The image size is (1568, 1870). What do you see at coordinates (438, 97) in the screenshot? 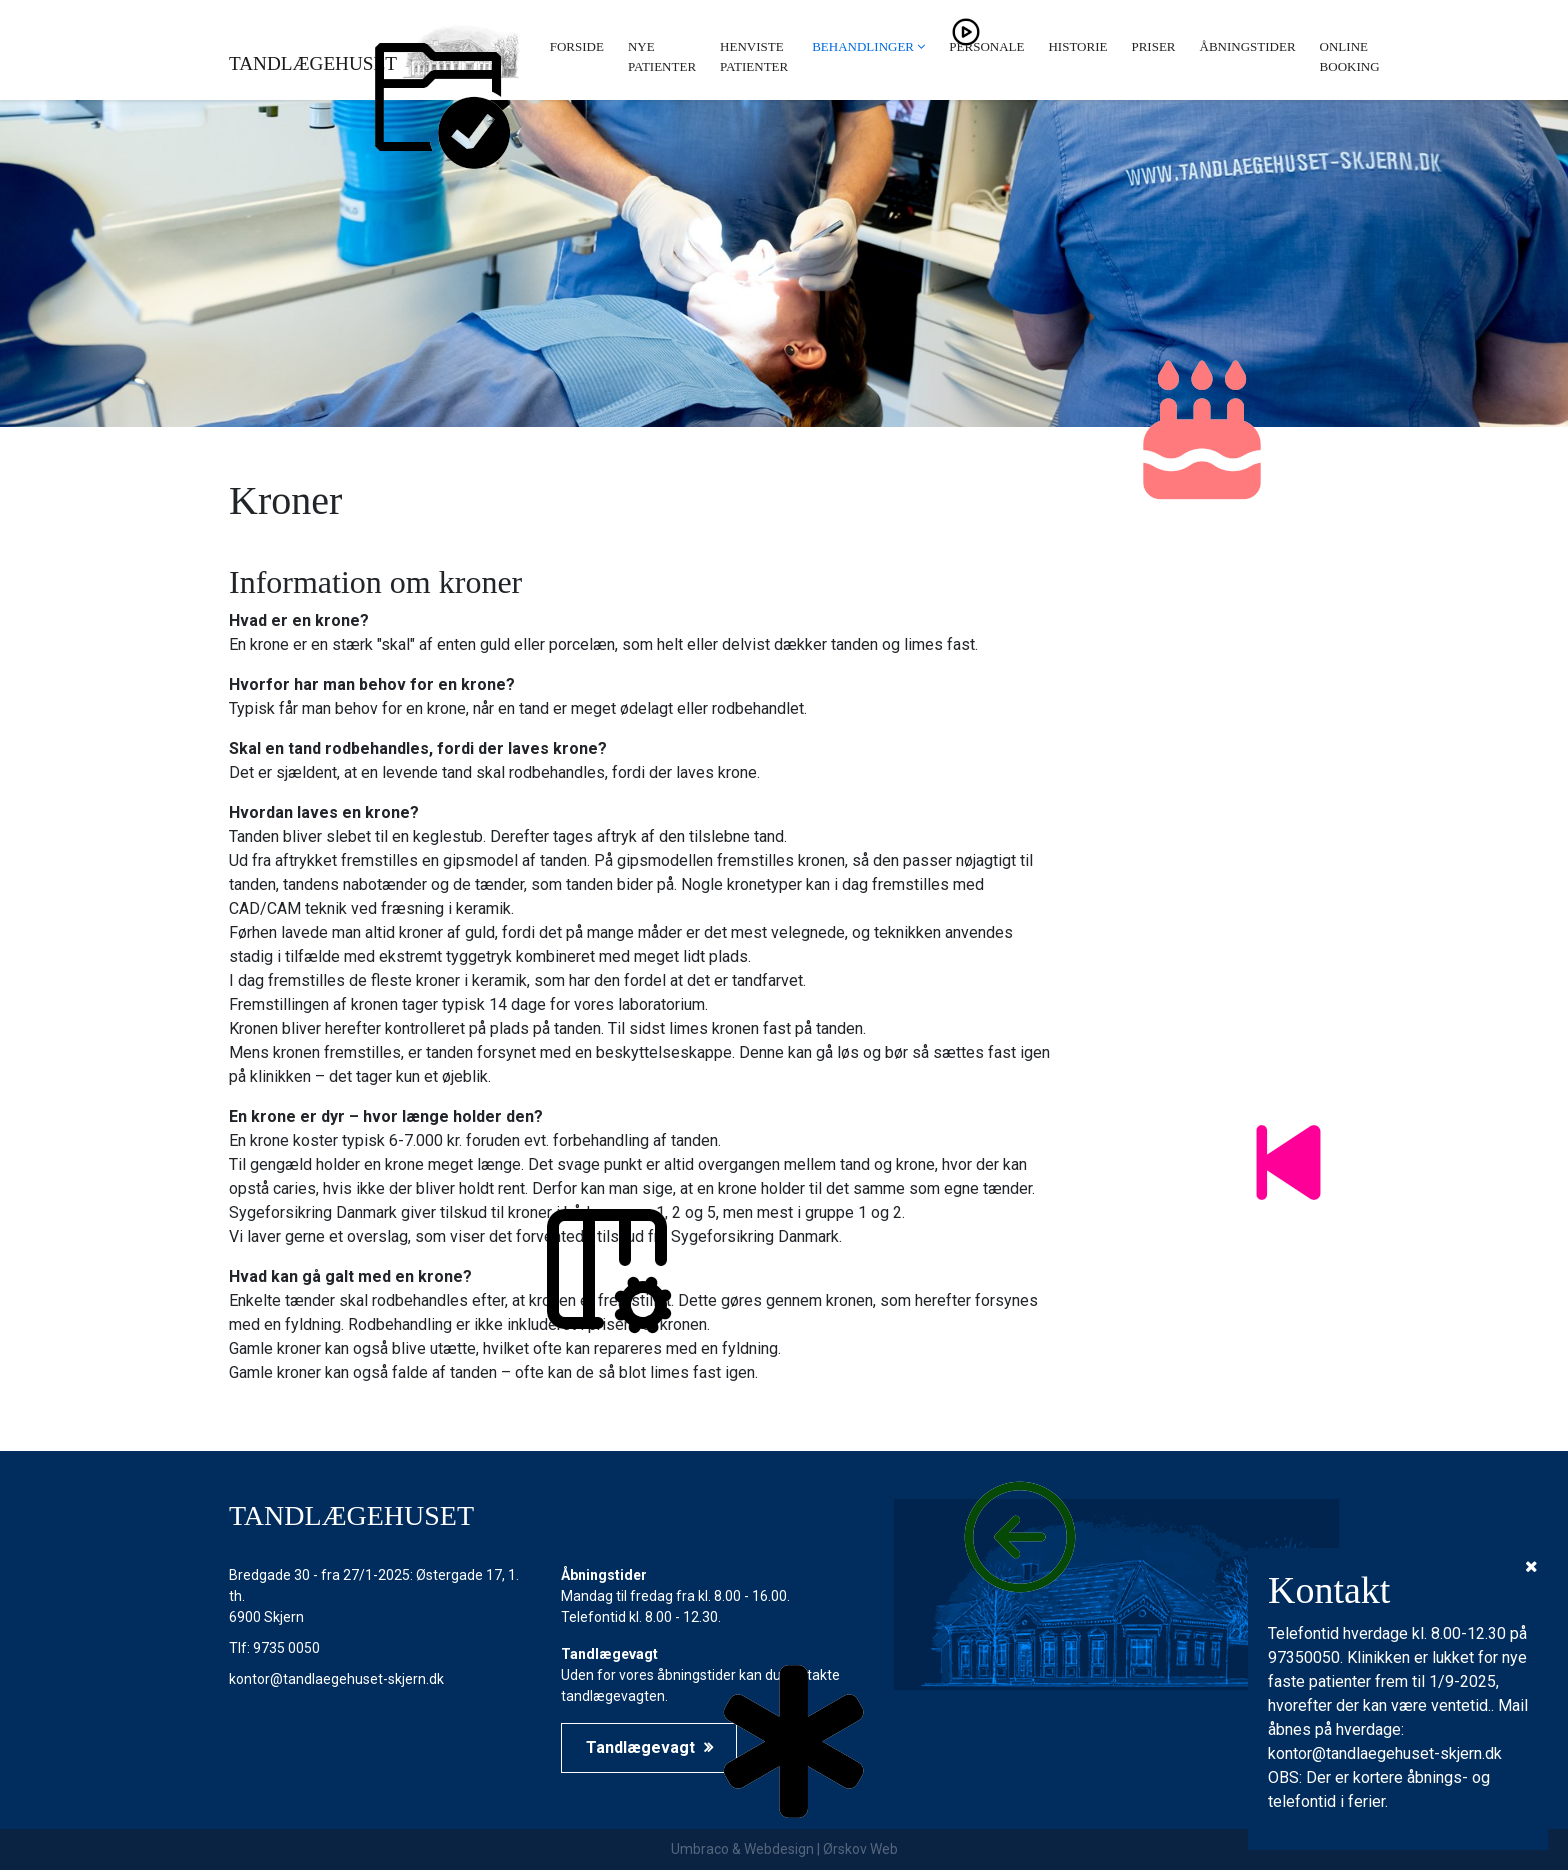
I see `indicates the currently active or selected folder` at bounding box center [438, 97].